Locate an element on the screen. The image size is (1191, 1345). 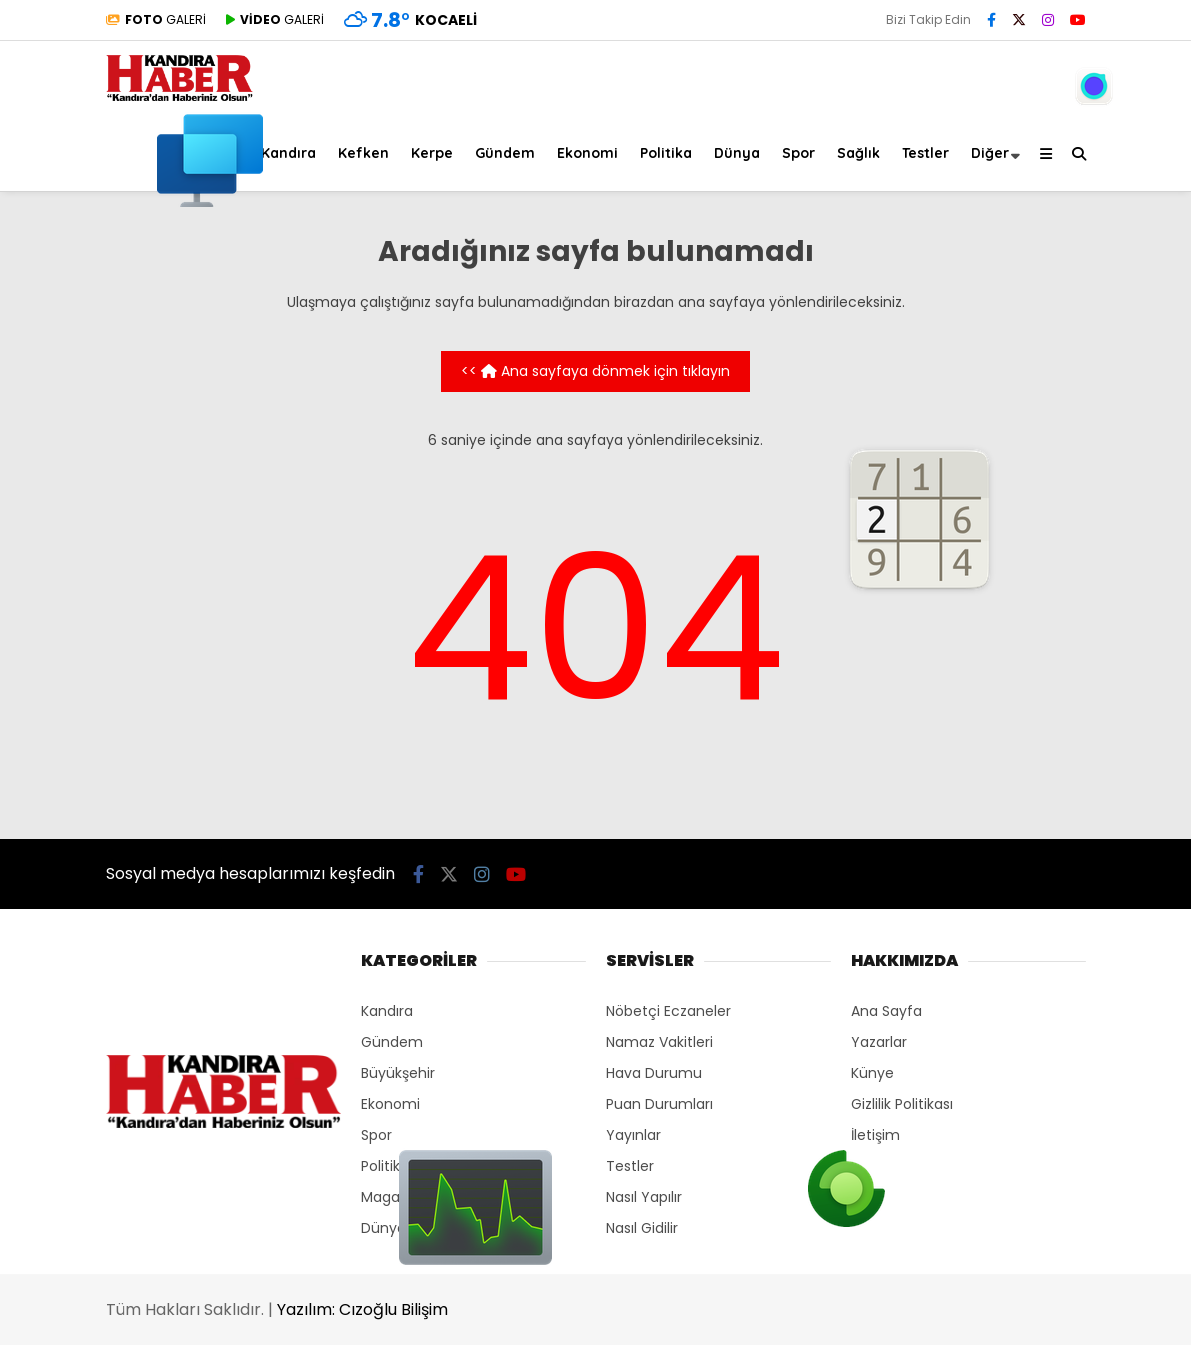
open windows quick assist app is located at coordinates (210, 154).